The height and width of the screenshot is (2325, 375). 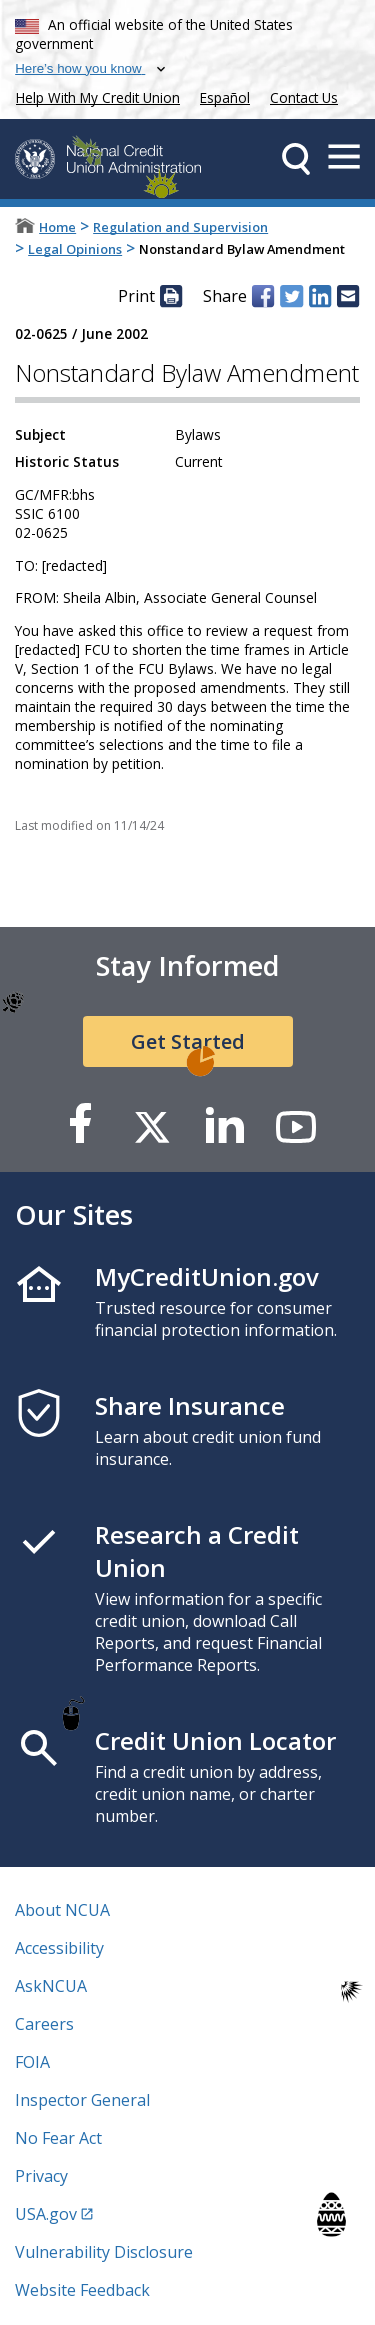 I want to click on indicates mouse input or cursor control settings, so click(x=73, y=1714).